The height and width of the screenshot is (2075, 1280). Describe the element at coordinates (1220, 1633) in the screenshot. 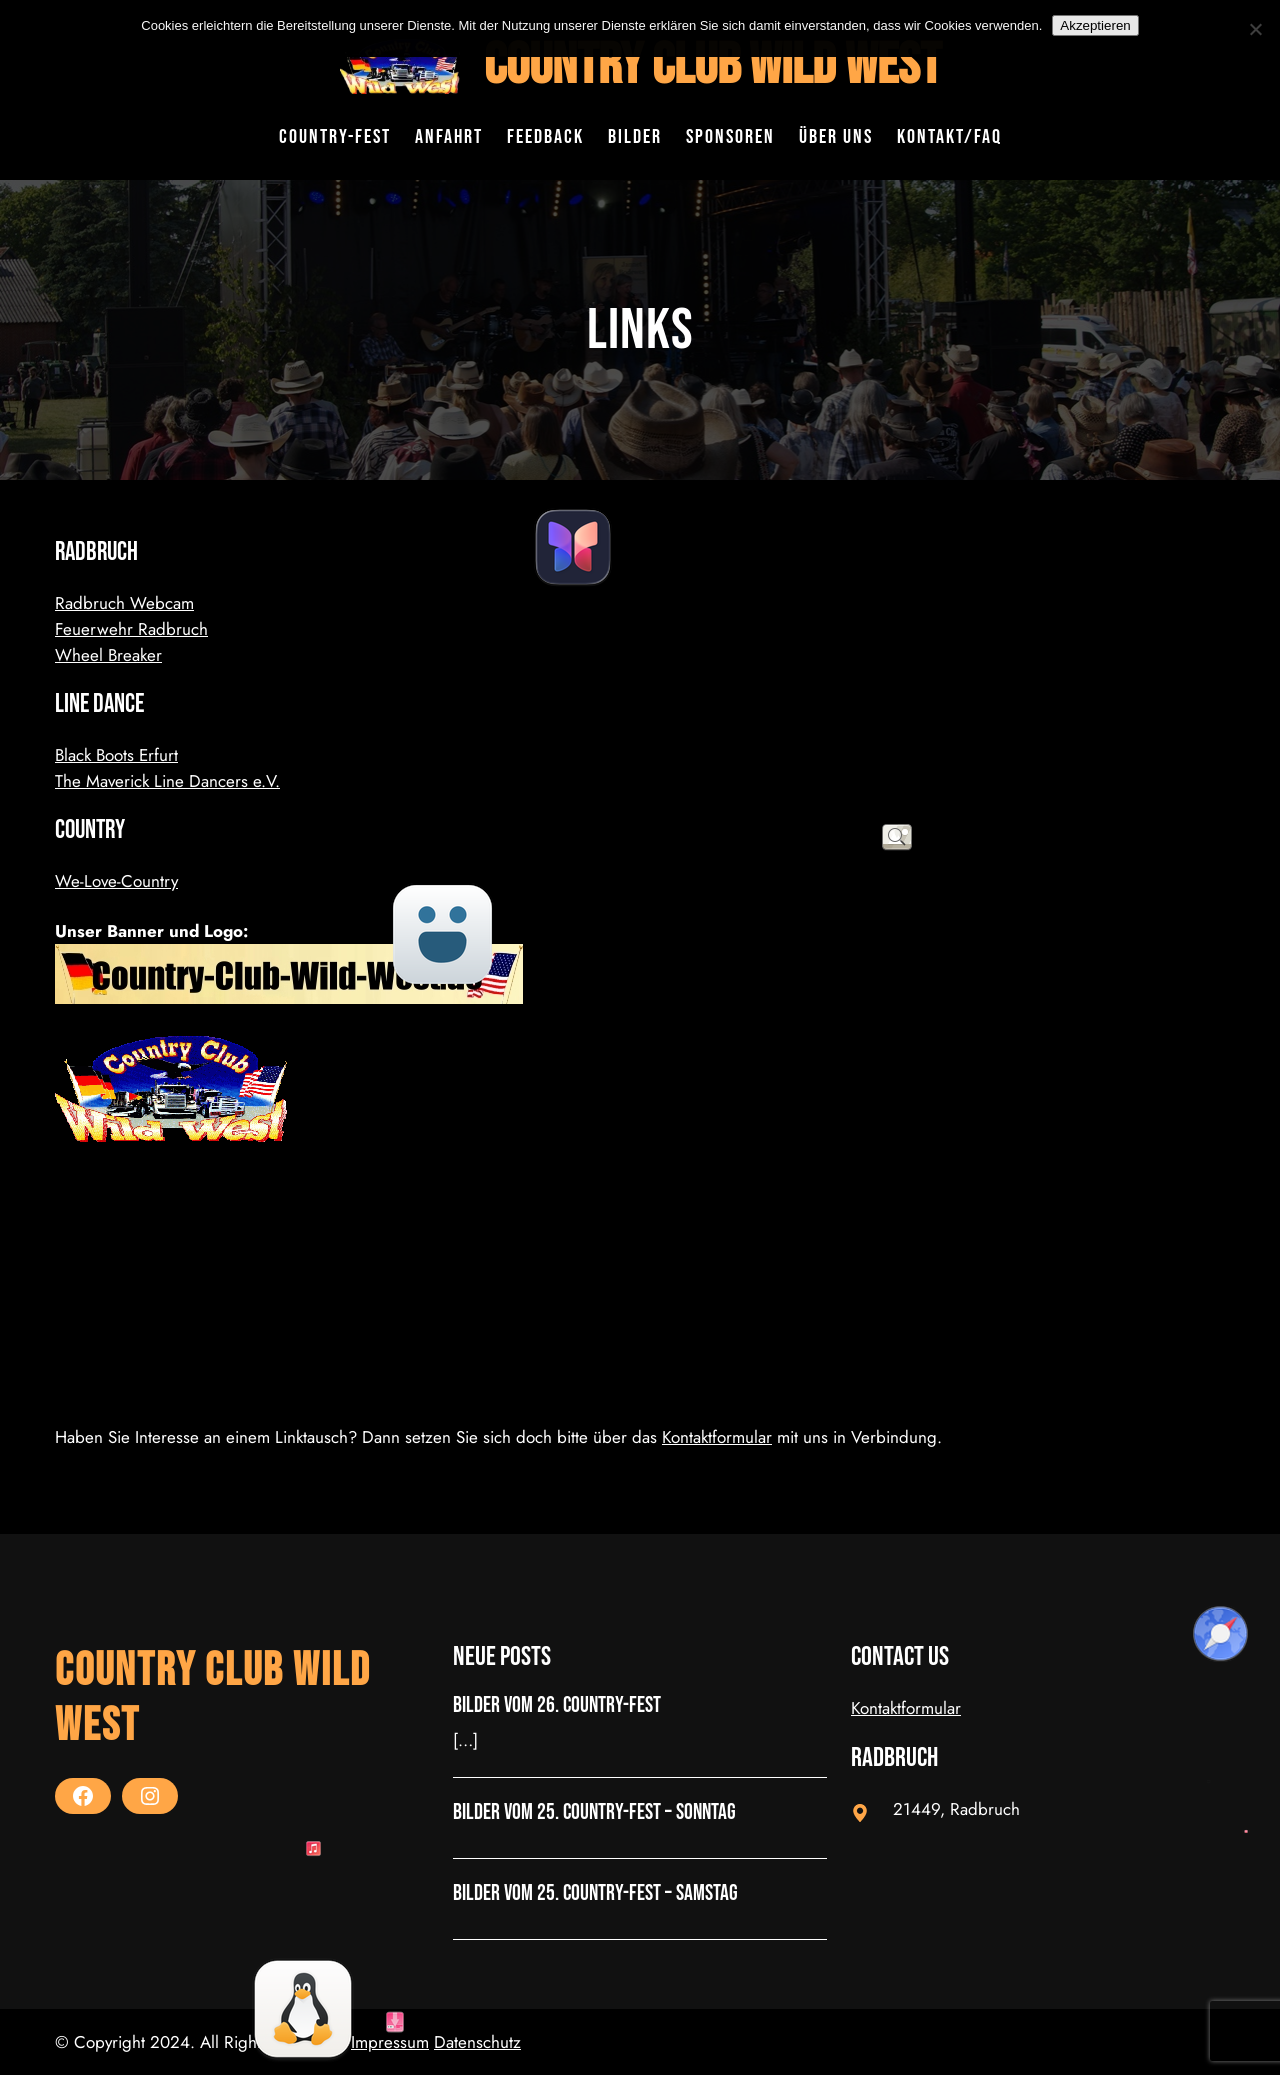

I see `open the epiphany web browser` at that location.